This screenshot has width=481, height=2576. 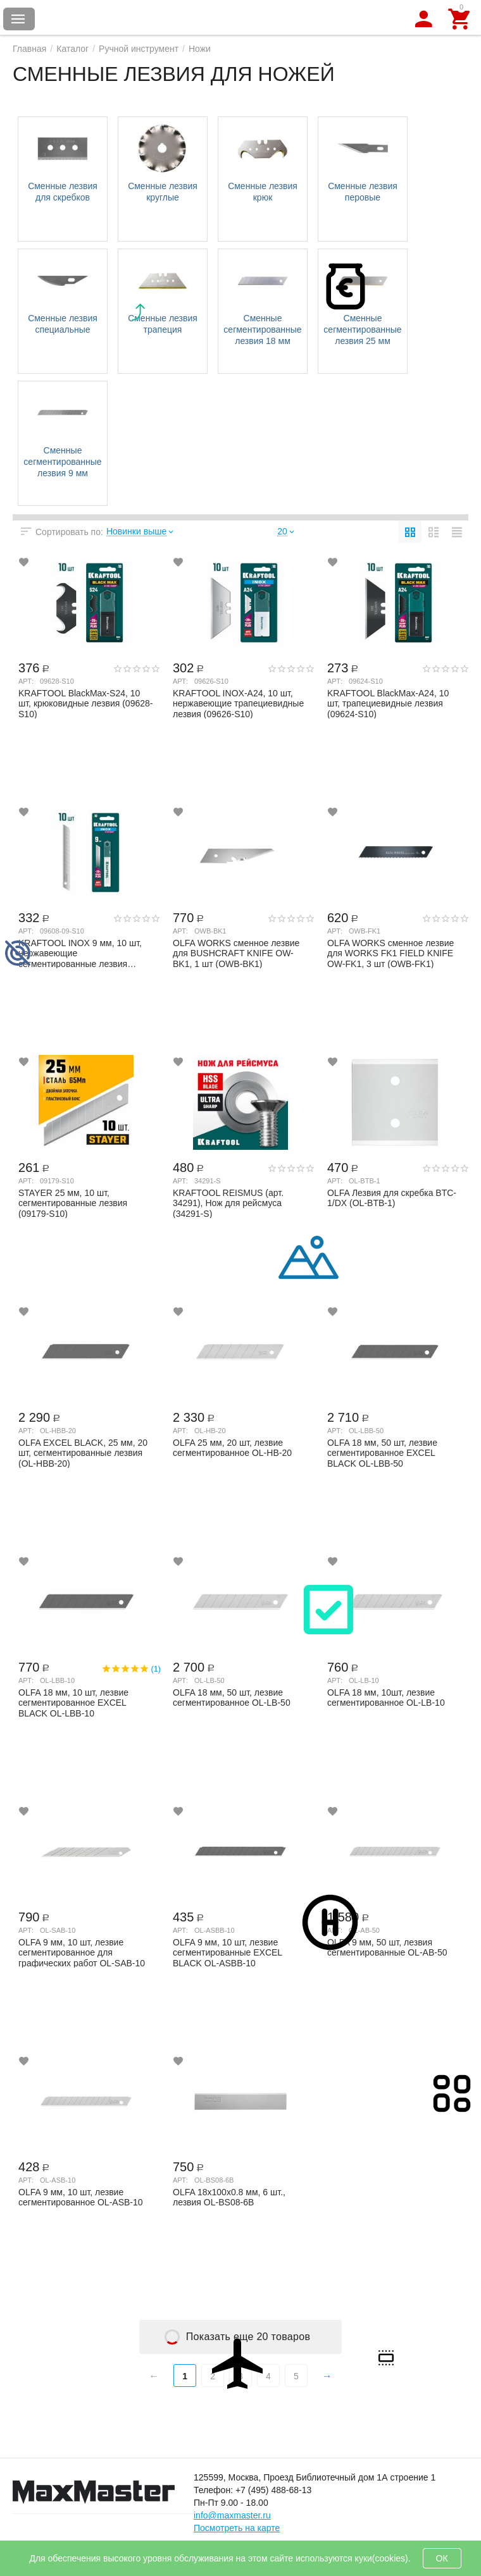 I want to click on insert a content section or block, so click(x=386, y=2358).